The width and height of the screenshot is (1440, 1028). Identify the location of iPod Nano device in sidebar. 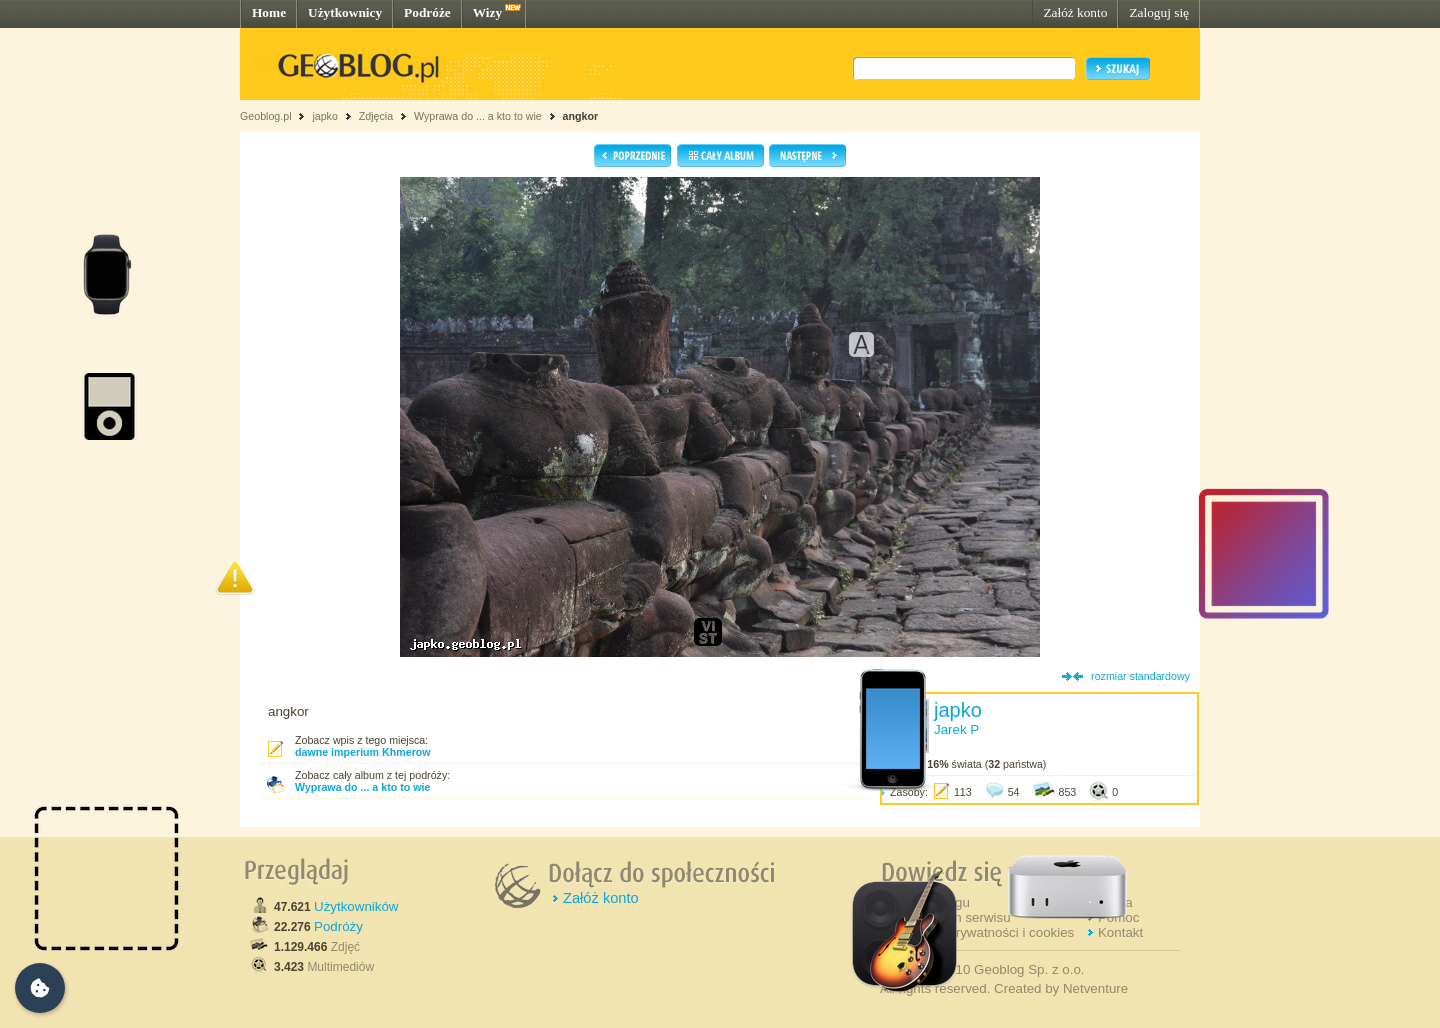
(109, 406).